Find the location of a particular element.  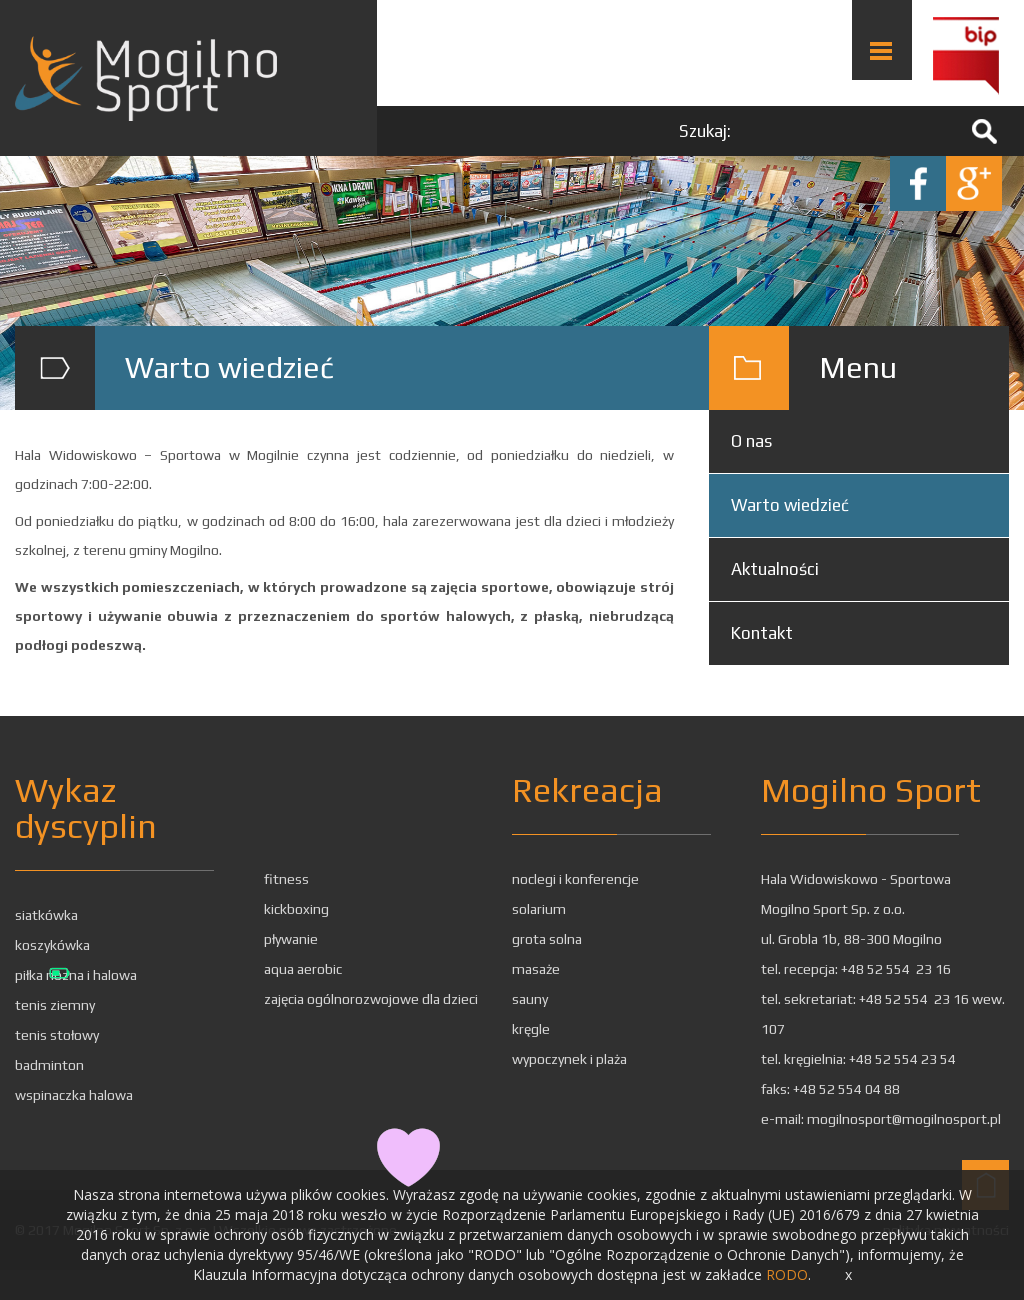

indicates battery at 50% charge is located at coordinates (59, 972).